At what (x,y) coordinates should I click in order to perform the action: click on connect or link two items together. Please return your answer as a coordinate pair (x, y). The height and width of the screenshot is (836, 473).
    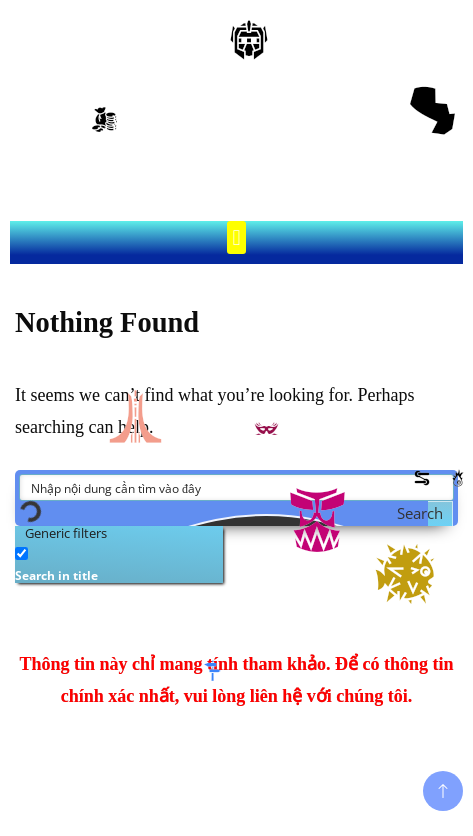
    Looking at the image, I should click on (422, 478).